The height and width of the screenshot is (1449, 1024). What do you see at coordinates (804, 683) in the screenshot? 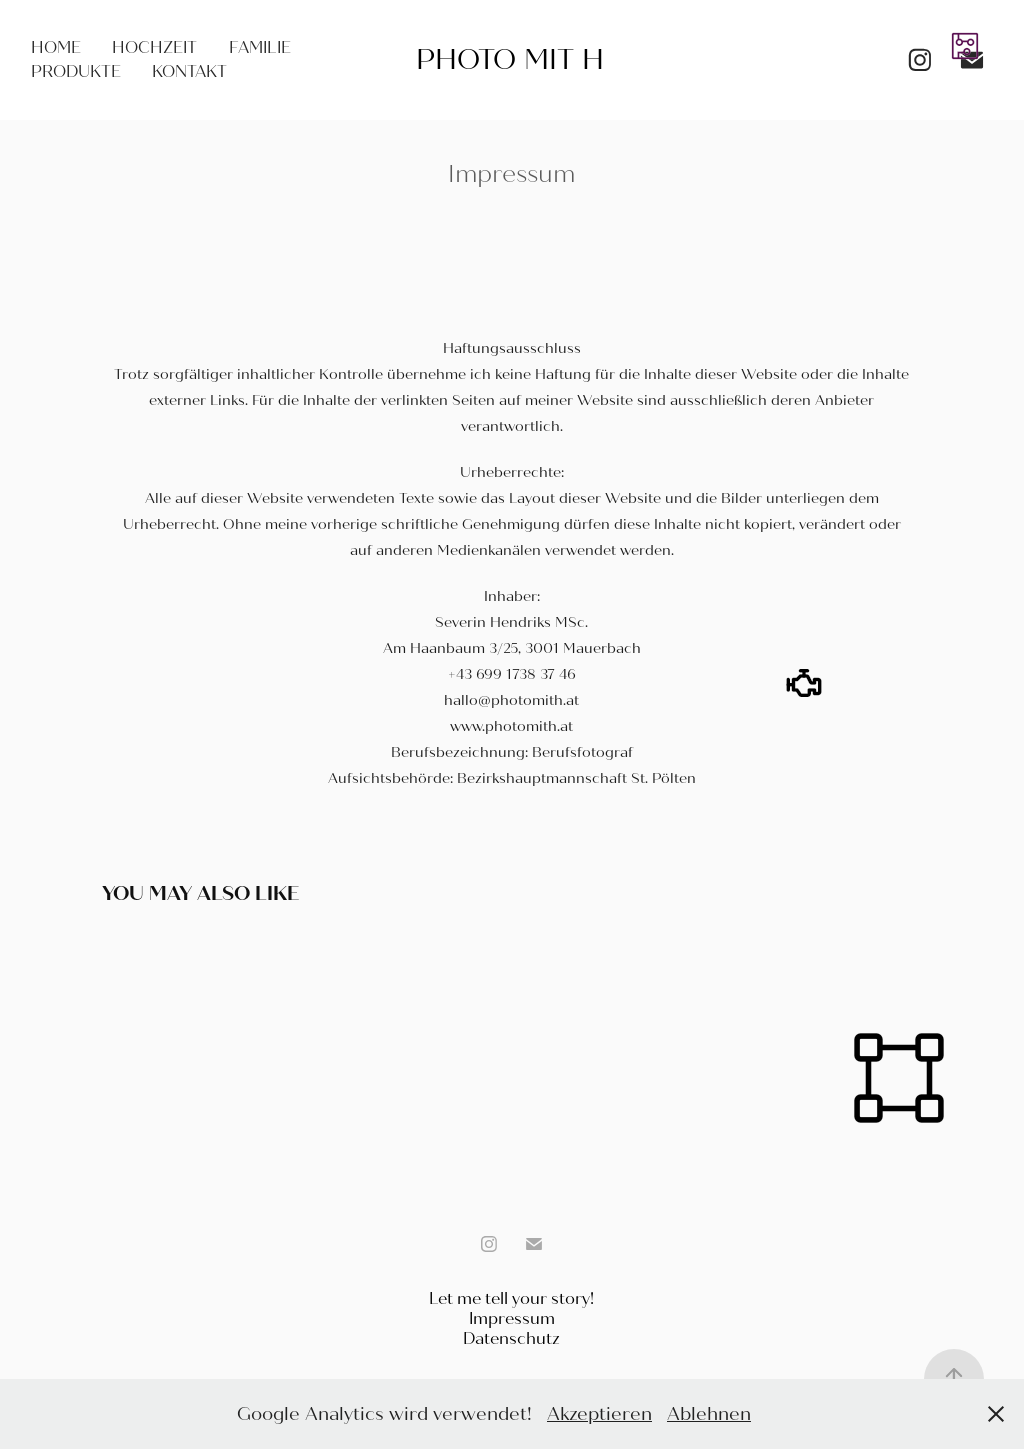
I see `view engine or vehicle diagnostics` at bounding box center [804, 683].